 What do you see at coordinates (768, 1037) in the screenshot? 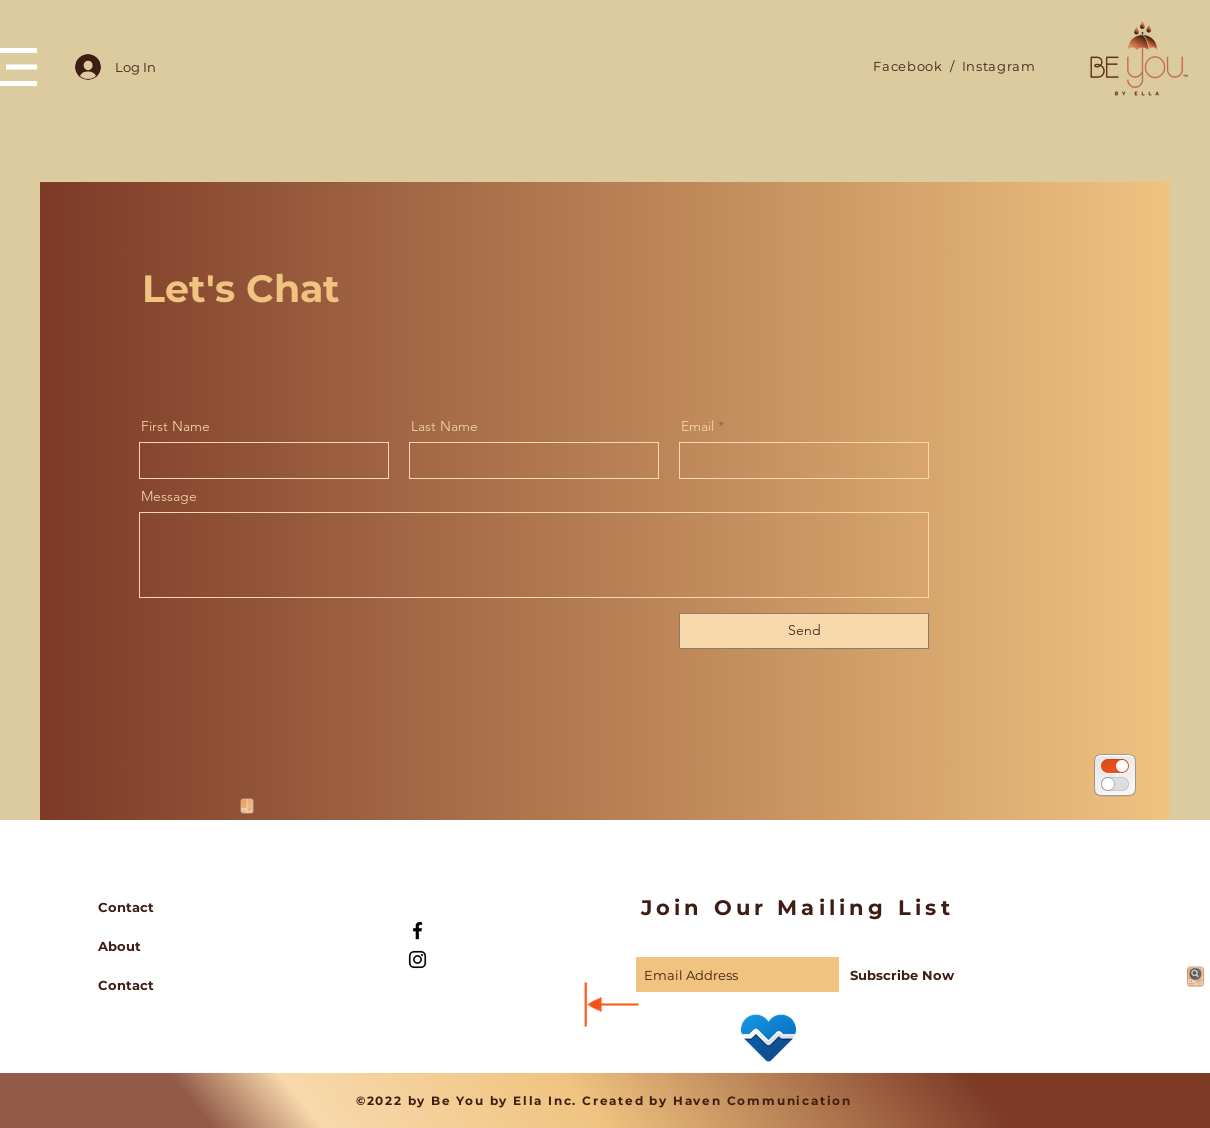
I see `open the health app` at bounding box center [768, 1037].